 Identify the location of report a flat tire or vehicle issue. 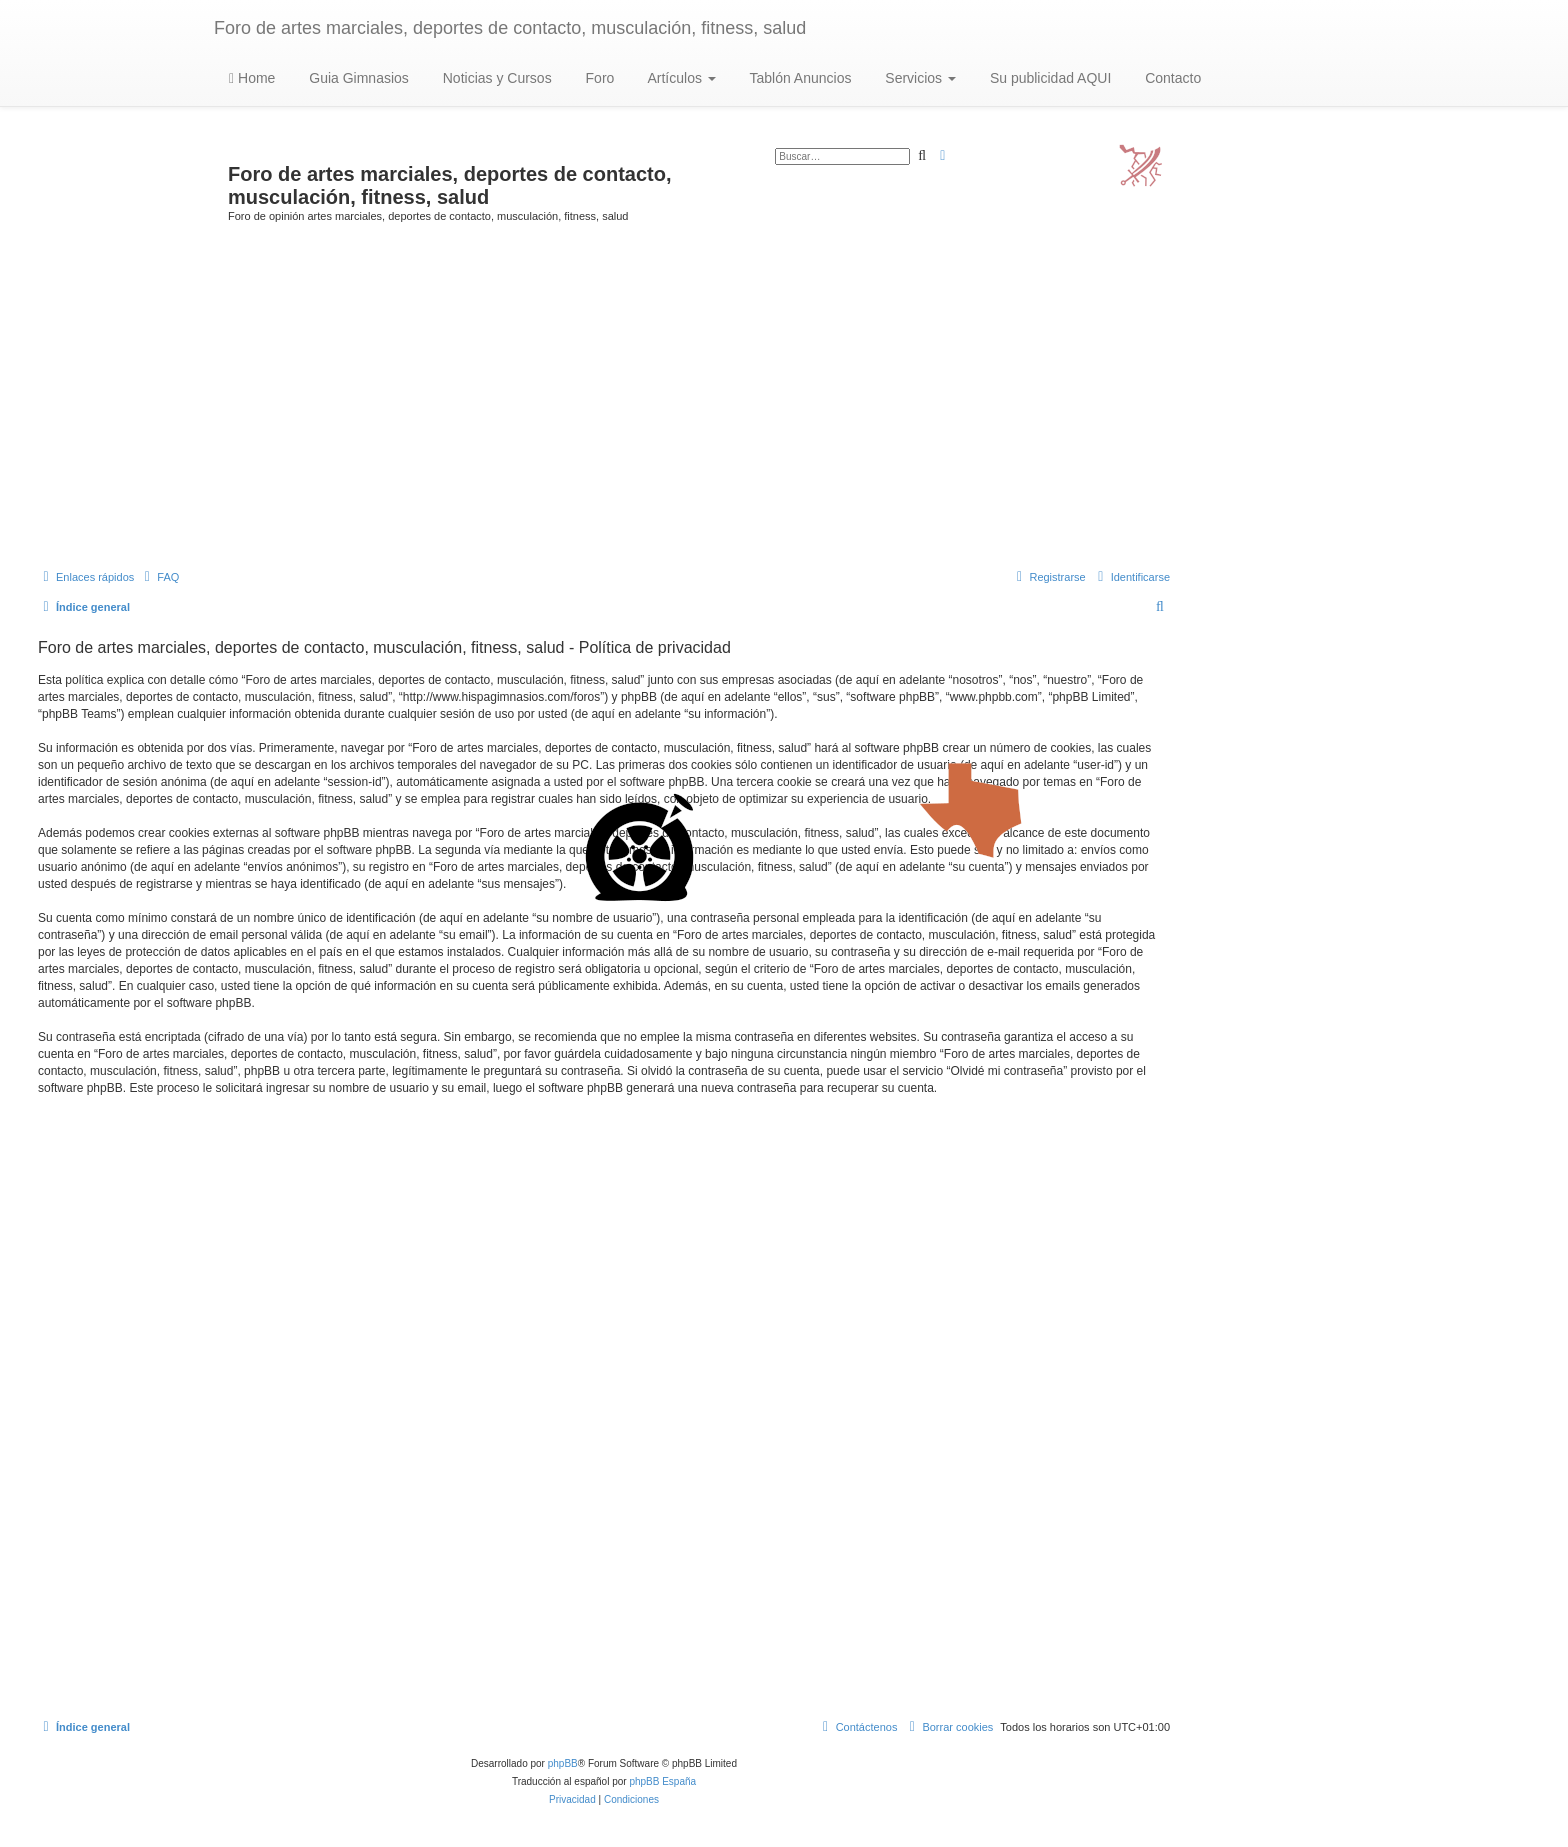
(639, 847).